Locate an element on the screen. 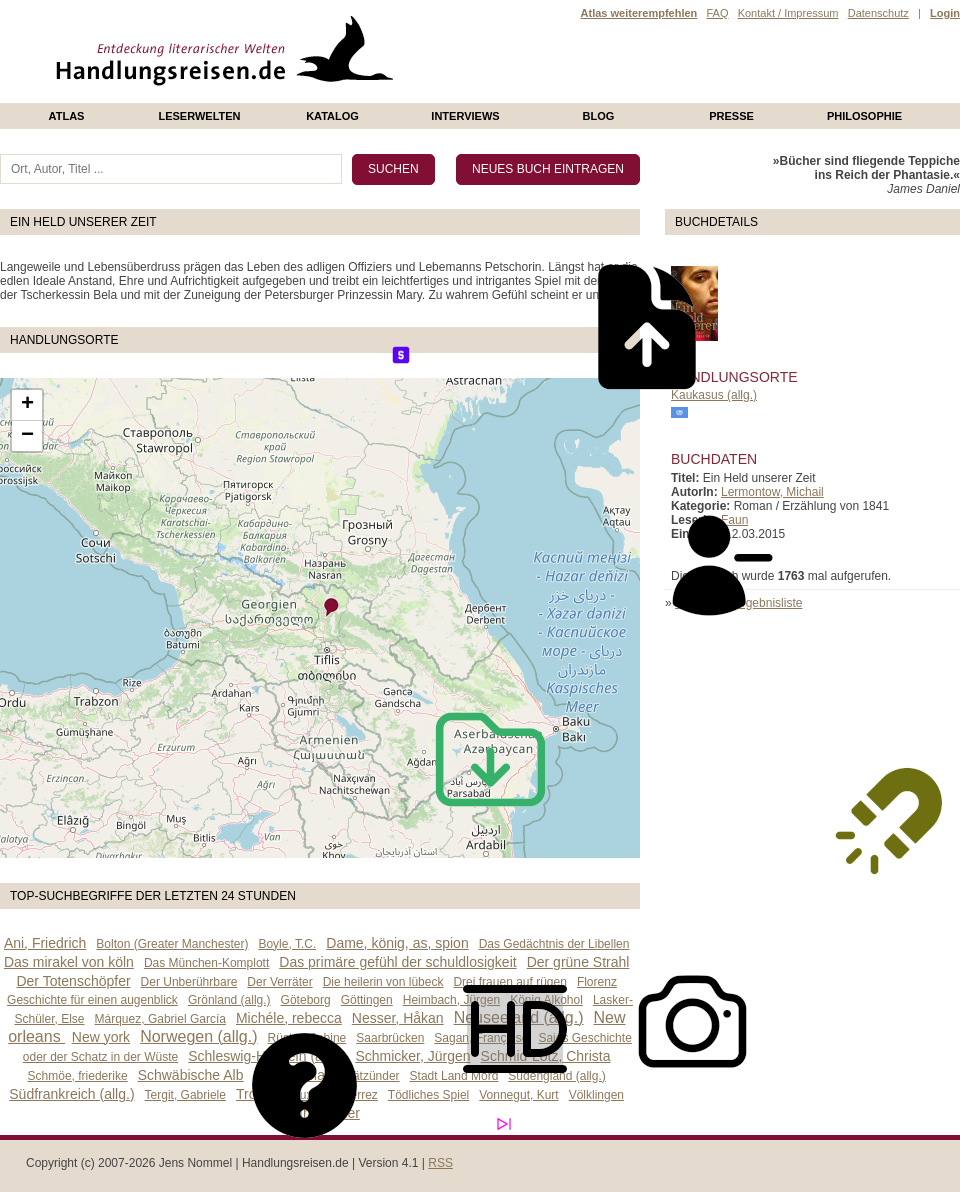  download files to folder is located at coordinates (490, 759).